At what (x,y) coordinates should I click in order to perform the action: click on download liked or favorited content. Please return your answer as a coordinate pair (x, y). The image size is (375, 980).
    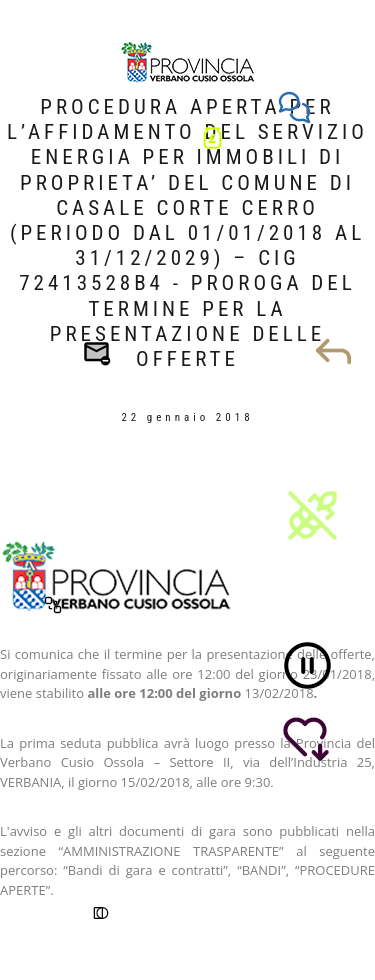
    Looking at the image, I should click on (305, 737).